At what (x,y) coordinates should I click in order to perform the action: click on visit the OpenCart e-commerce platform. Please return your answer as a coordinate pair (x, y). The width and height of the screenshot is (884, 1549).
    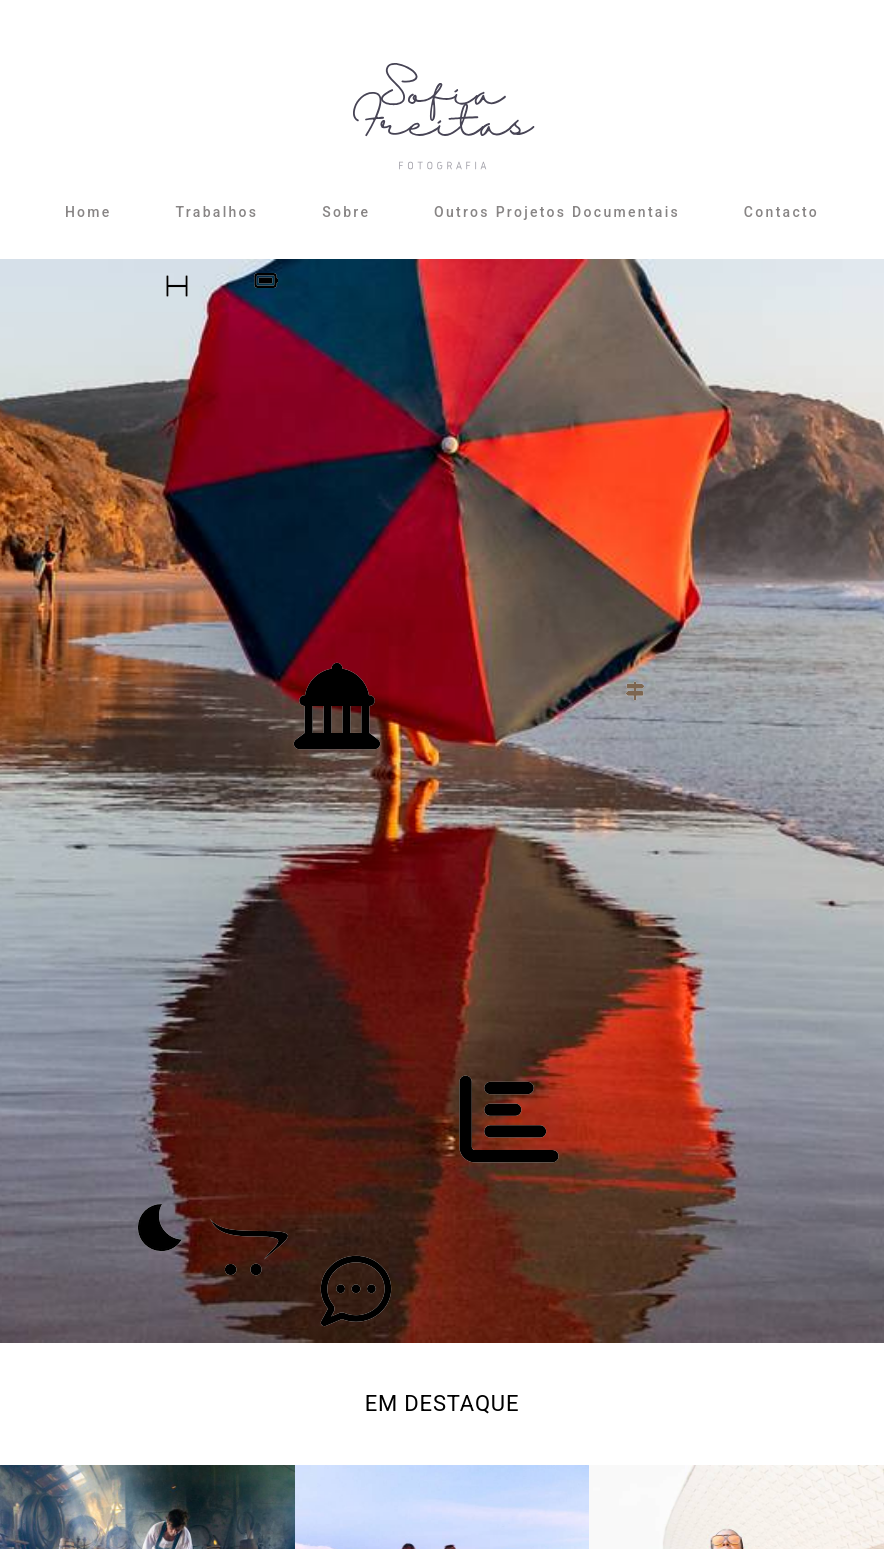
    Looking at the image, I should click on (249, 1247).